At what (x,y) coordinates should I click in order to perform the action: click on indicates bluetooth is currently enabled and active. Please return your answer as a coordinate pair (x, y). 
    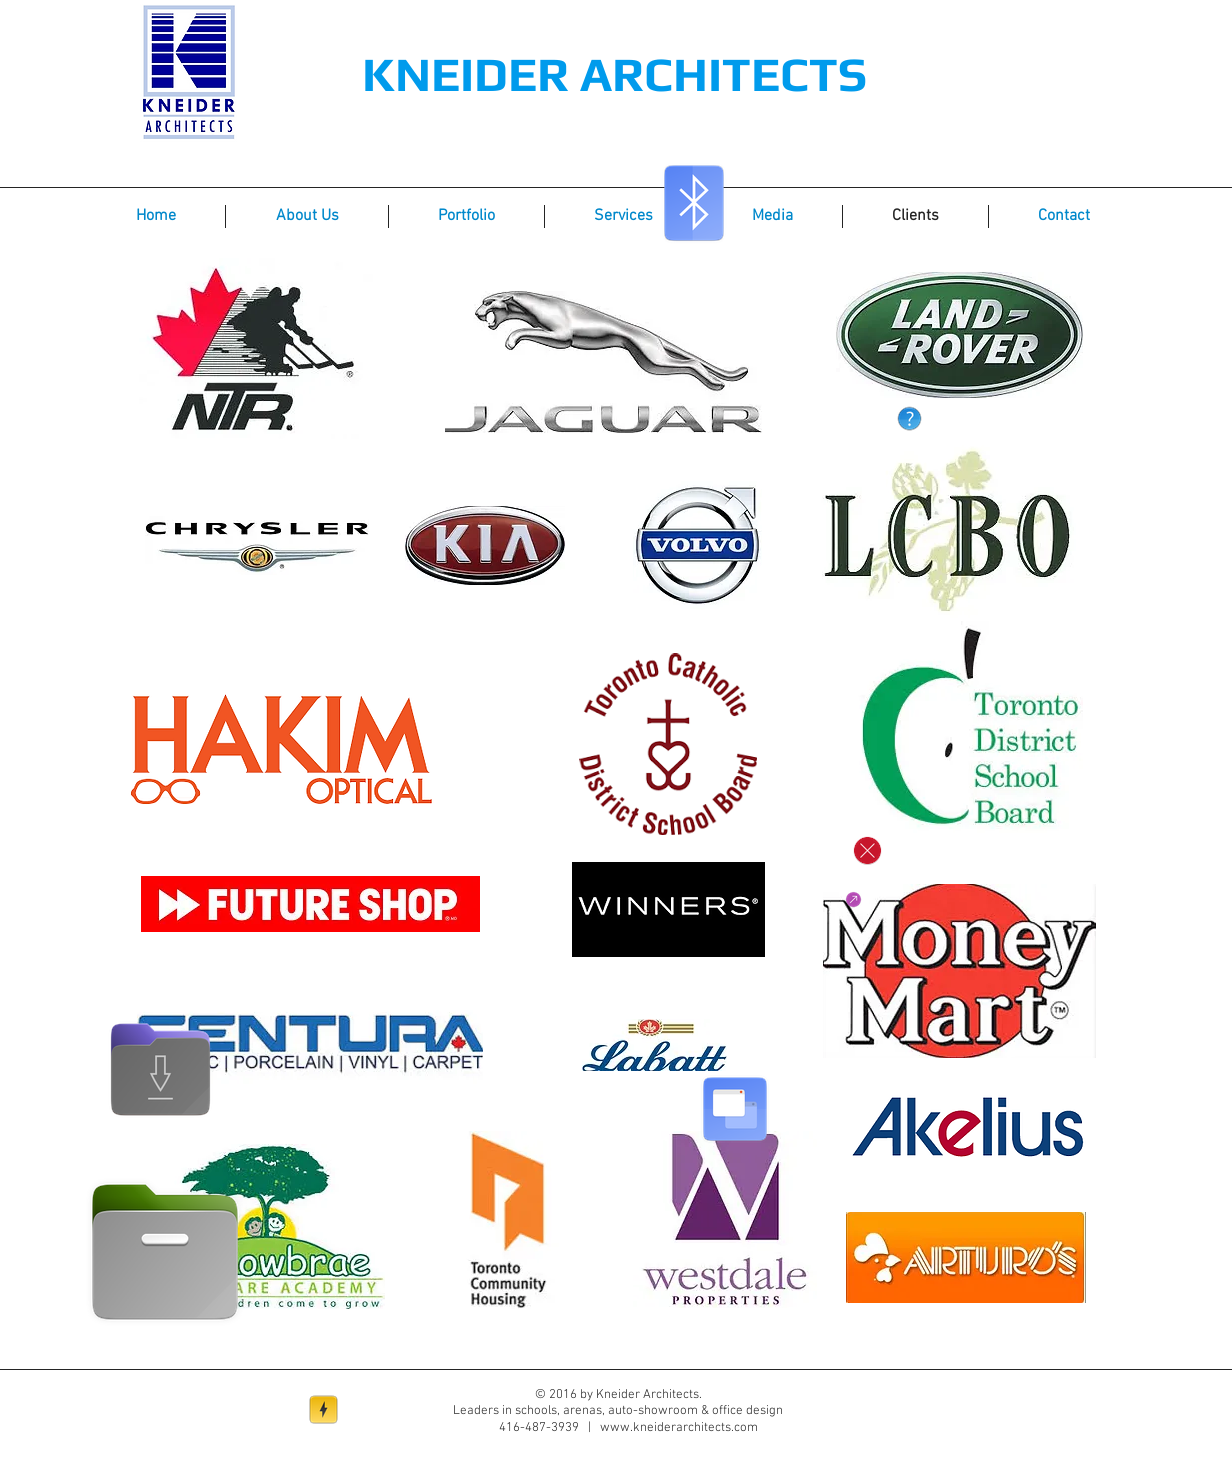
    Looking at the image, I should click on (694, 203).